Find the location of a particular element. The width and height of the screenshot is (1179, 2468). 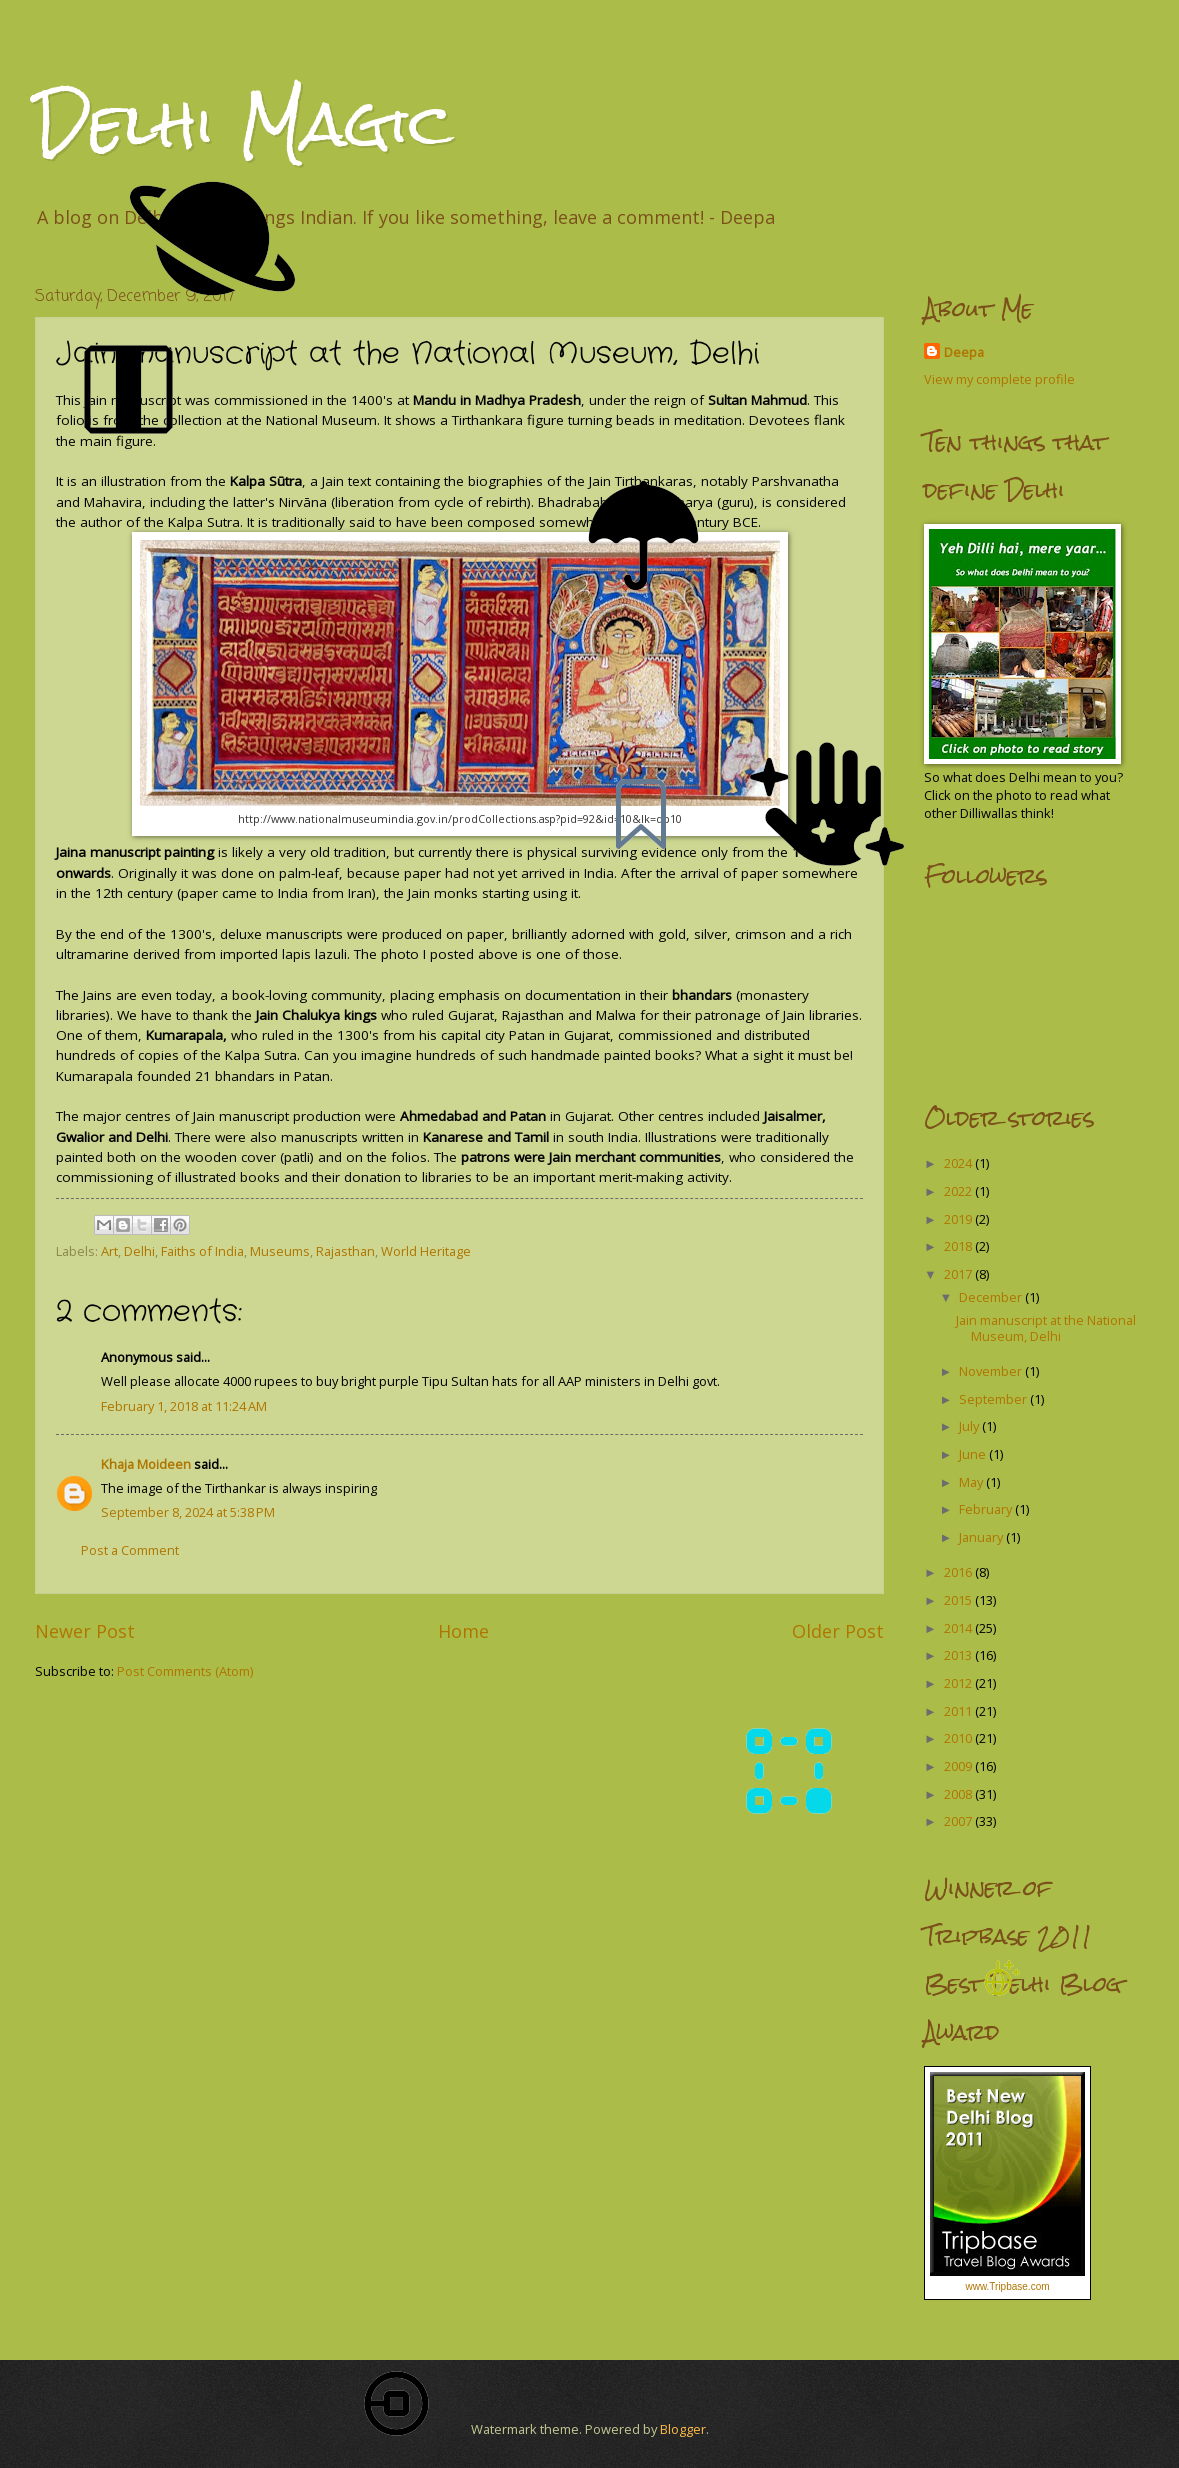

view weather protection or rain forecast is located at coordinates (643, 535).